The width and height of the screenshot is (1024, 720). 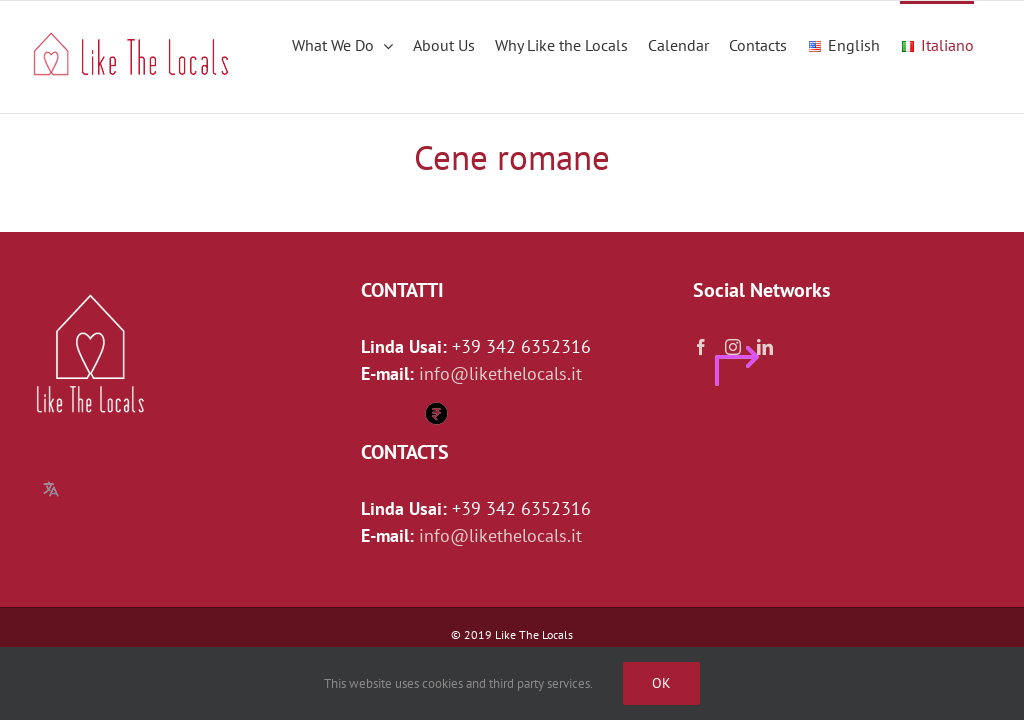 I want to click on change language settings, so click(x=51, y=489).